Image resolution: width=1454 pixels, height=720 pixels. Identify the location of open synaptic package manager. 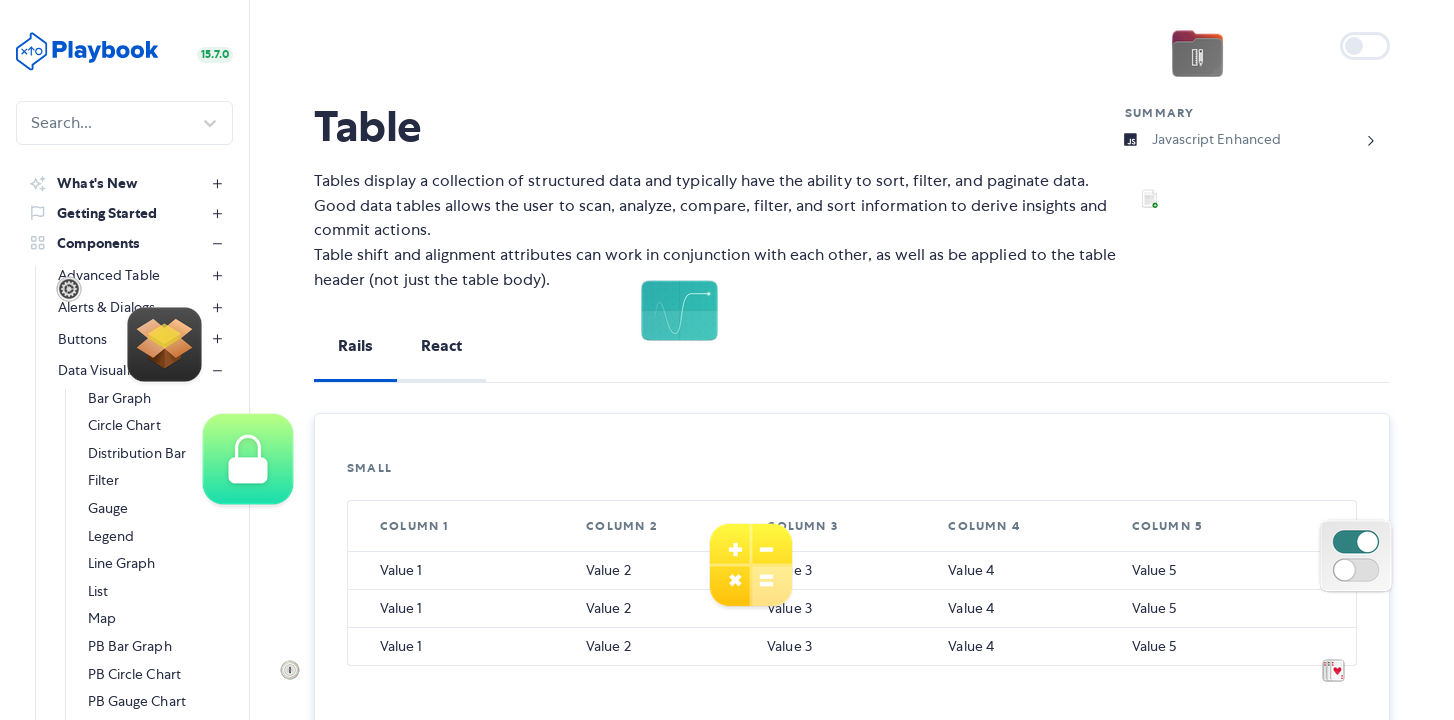
(164, 344).